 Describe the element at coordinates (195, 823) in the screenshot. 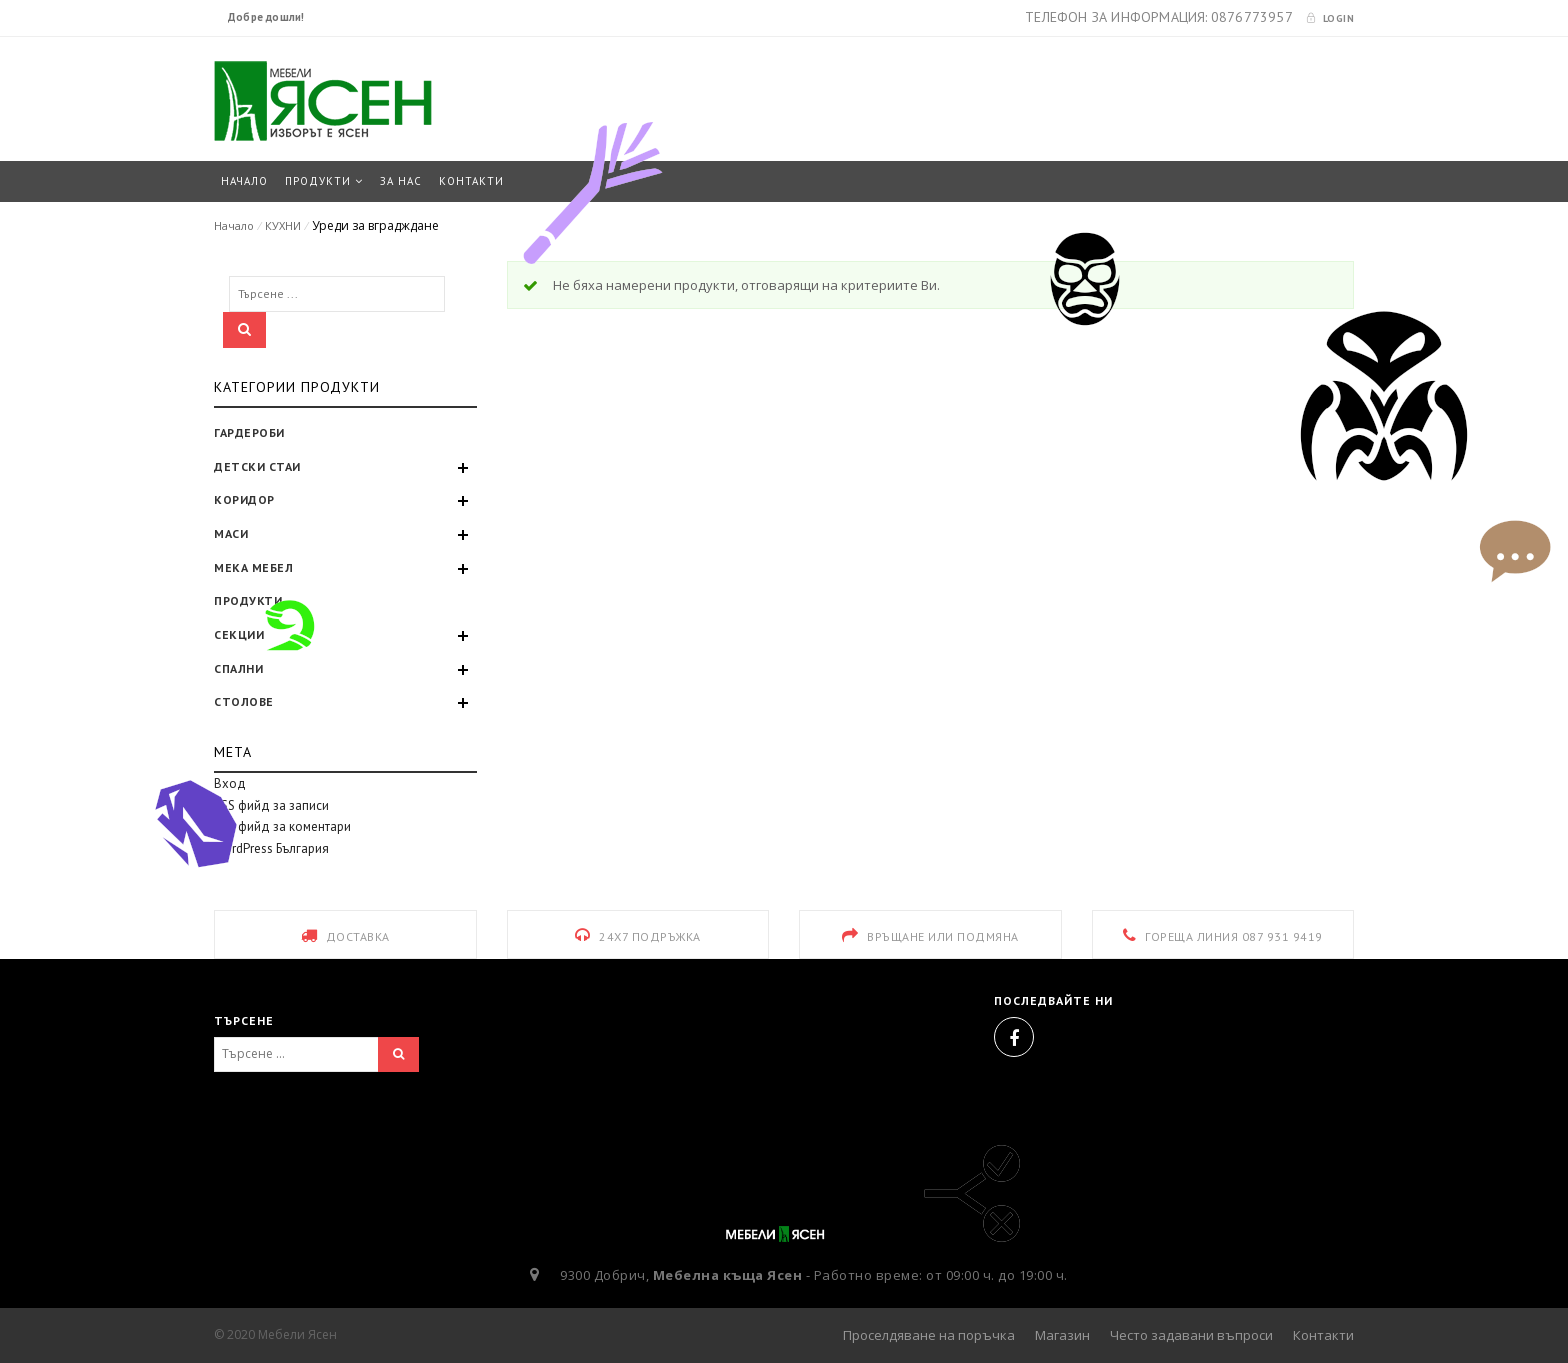

I see `represents a rock or stone resource in a game` at that location.